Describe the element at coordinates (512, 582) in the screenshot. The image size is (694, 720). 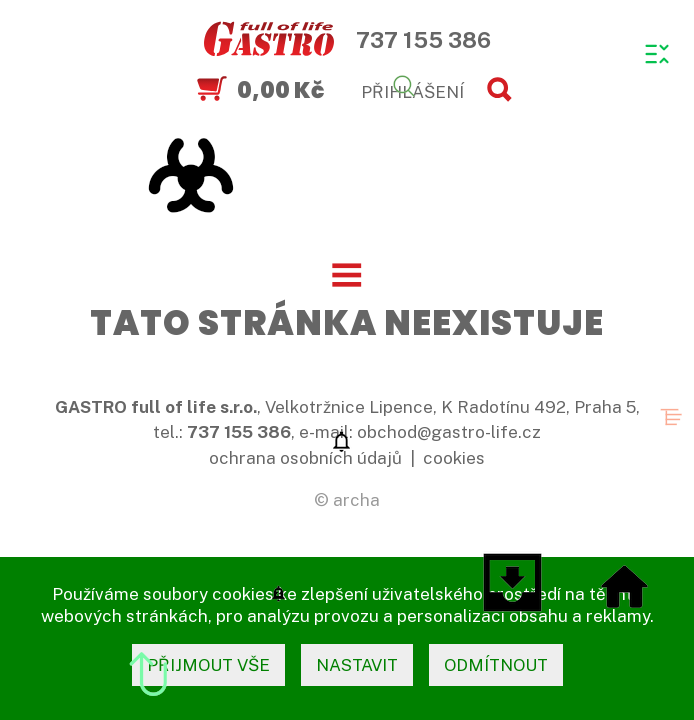
I see `move message to inbox` at that location.